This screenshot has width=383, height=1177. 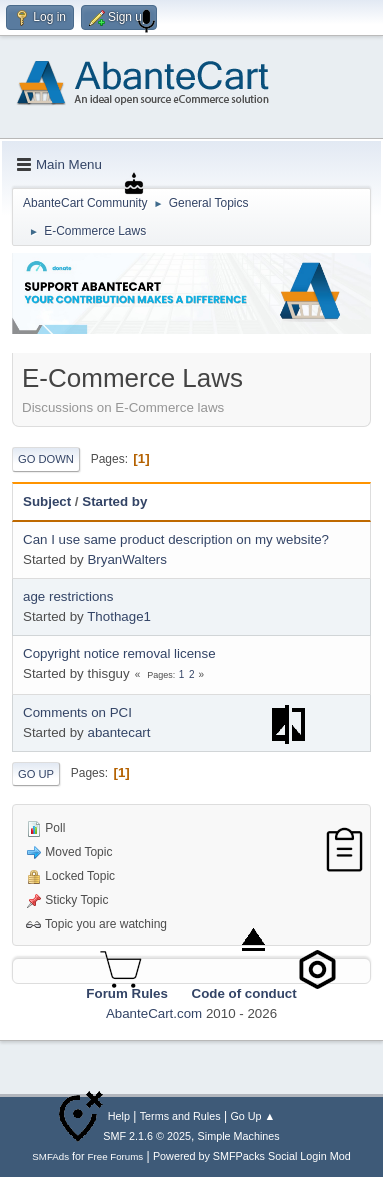 What do you see at coordinates (253, 939) in the screenshot?
I see `eject removable media or disc` at bounding box center [253, 939].